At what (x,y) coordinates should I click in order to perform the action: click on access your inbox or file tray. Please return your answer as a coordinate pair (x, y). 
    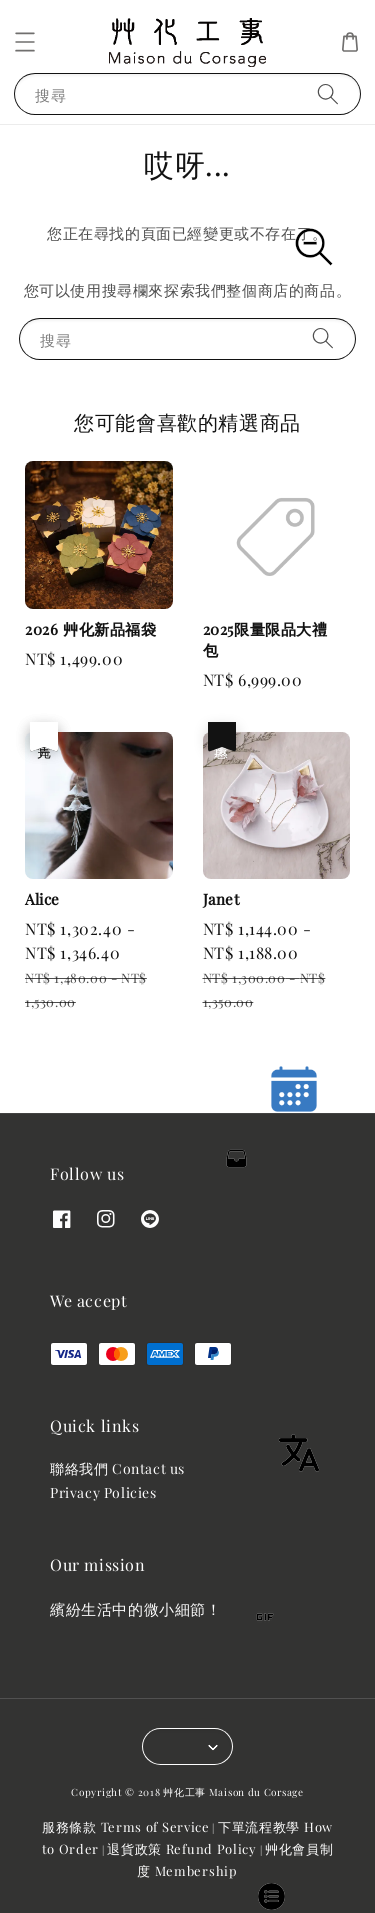
    Looking at the image, I should click on (236, 1158).